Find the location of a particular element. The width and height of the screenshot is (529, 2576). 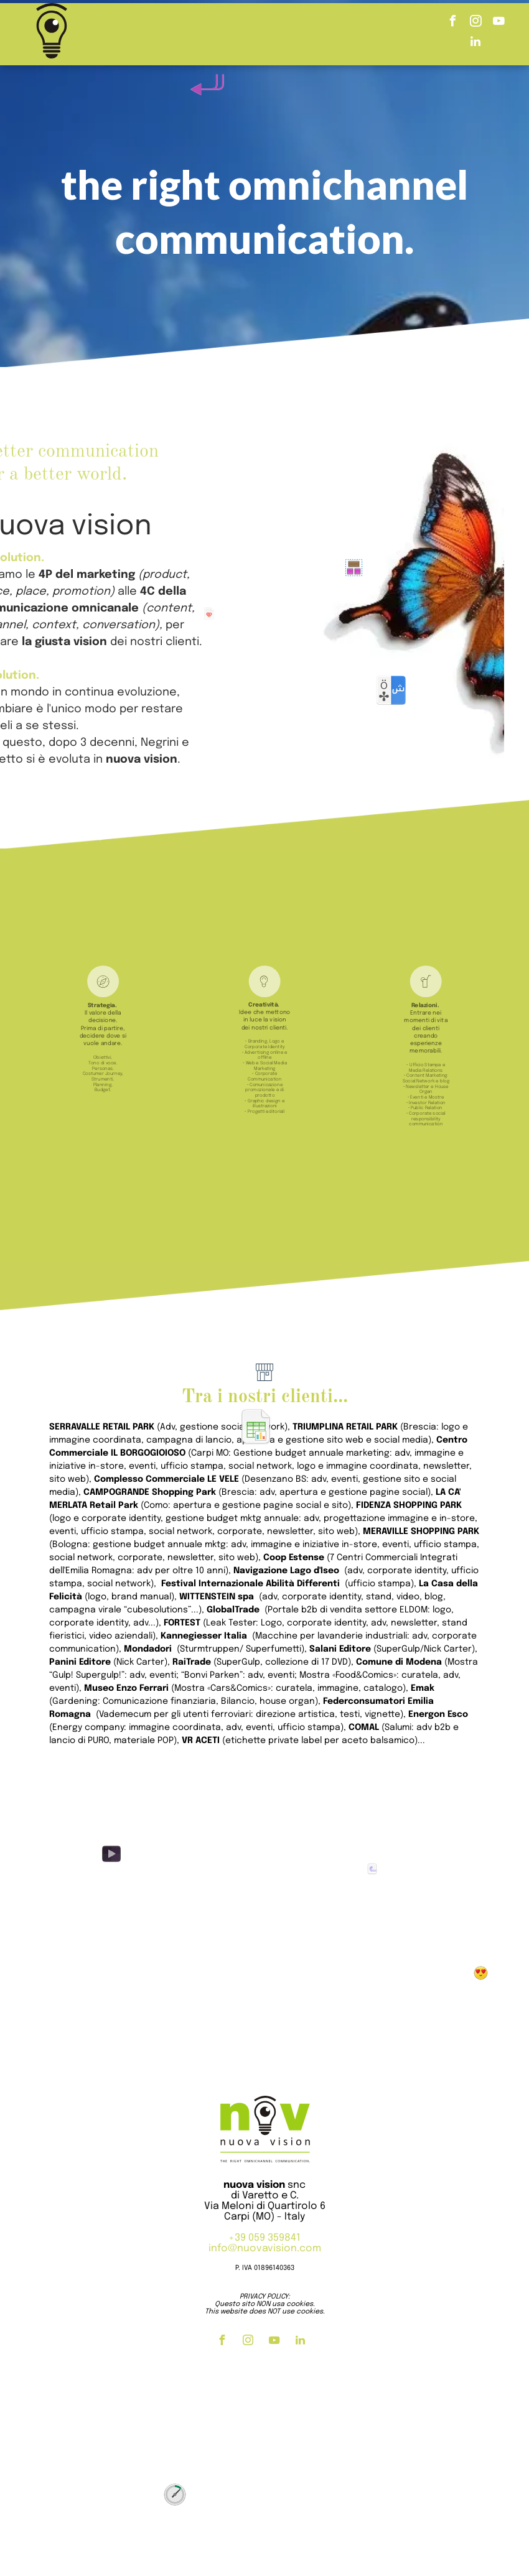

video file type indicator is located at coordinates (111, 1853).